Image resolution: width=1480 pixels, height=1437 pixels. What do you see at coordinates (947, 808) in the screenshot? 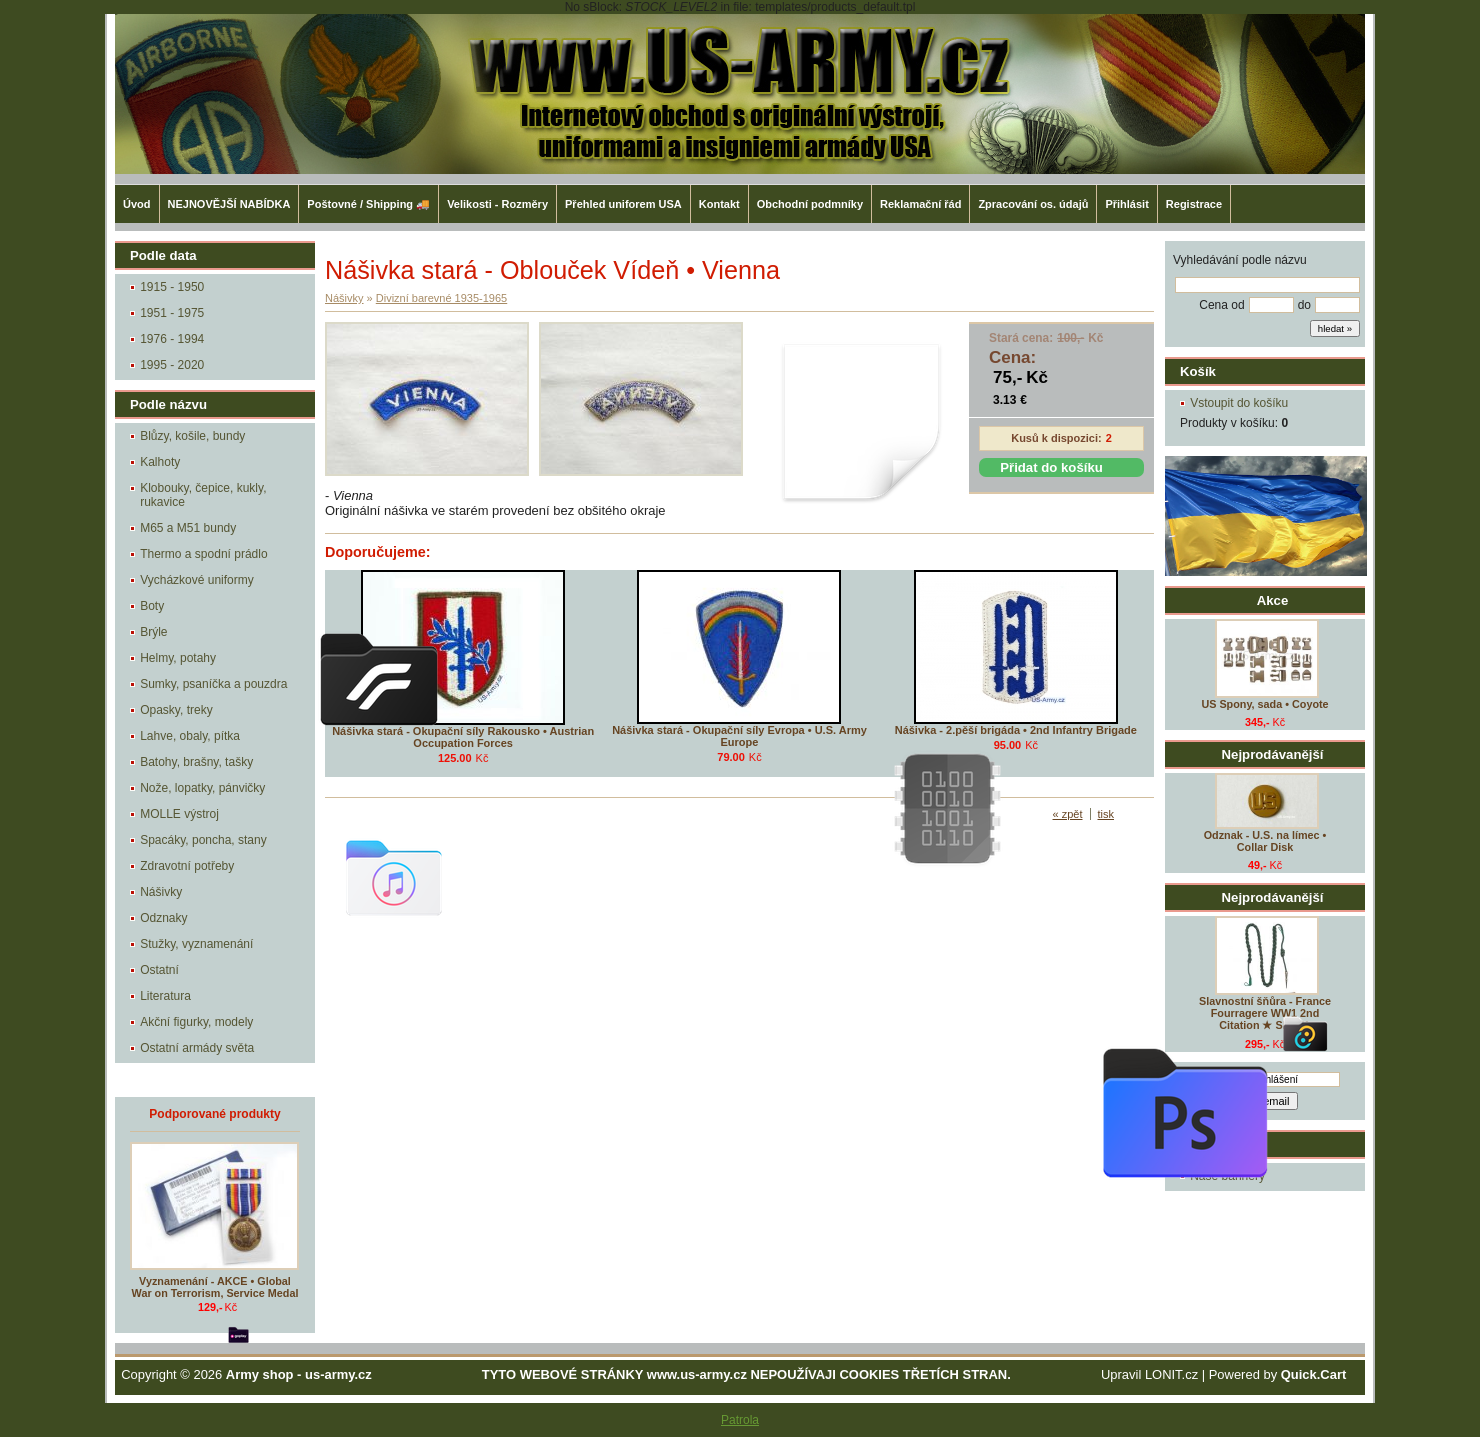
I see `firmware file type indicator` at bounding box center [947, 808].